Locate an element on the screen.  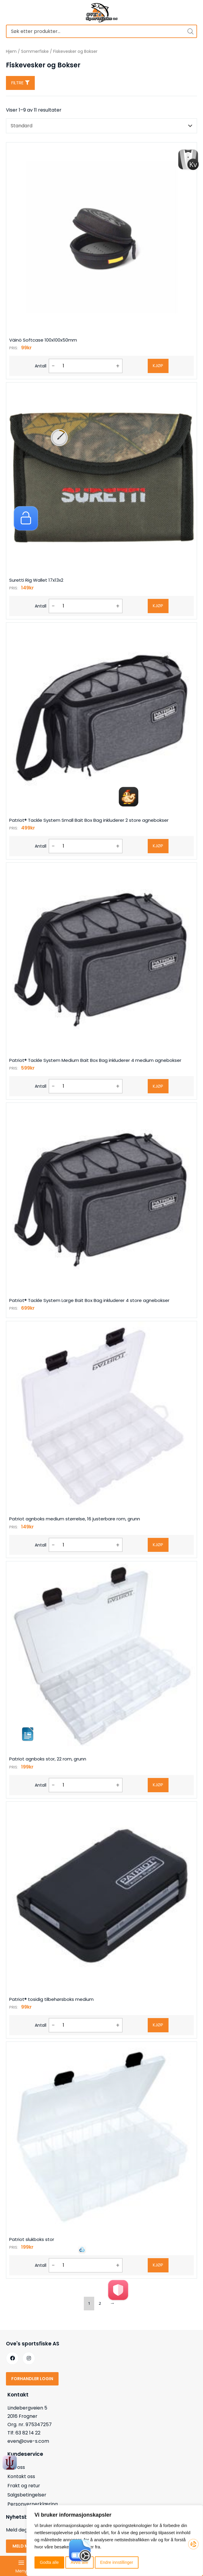
open rclone browser for cloud storage management is located at coordinates (82, 2249).